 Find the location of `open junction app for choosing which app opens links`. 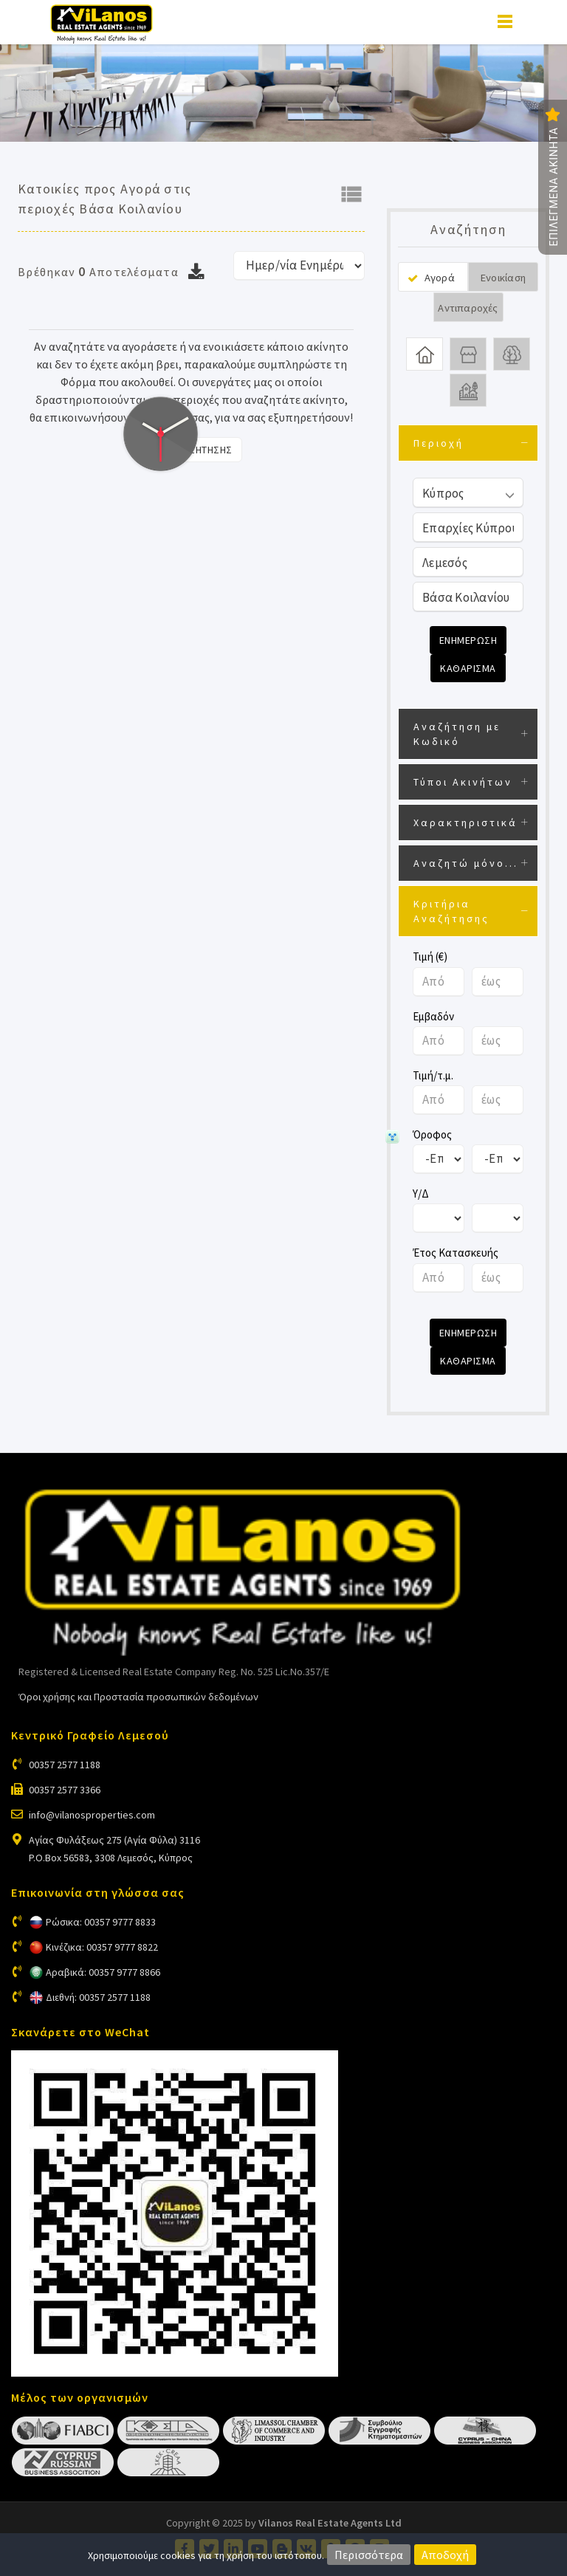

open junction app for choosing which app opens links is located at coordinates (392, 1136).